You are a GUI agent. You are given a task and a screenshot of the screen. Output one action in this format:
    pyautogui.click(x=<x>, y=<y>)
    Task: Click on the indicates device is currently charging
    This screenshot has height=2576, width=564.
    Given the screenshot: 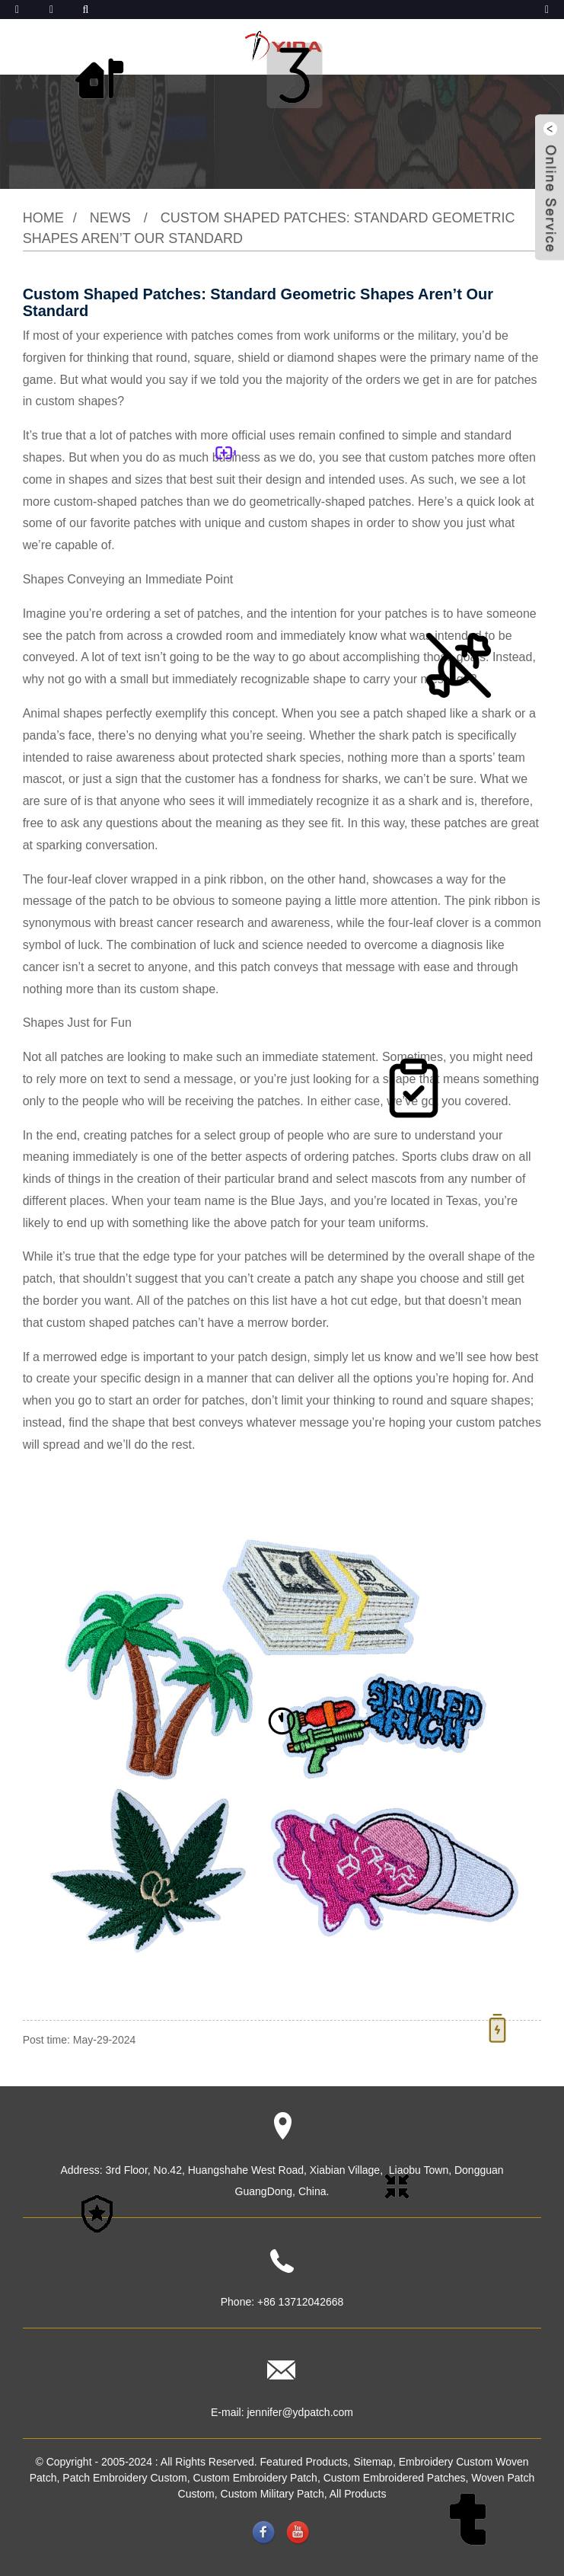 What is the action you would take?
    pyautogui.click(x=497, y=2028)
    